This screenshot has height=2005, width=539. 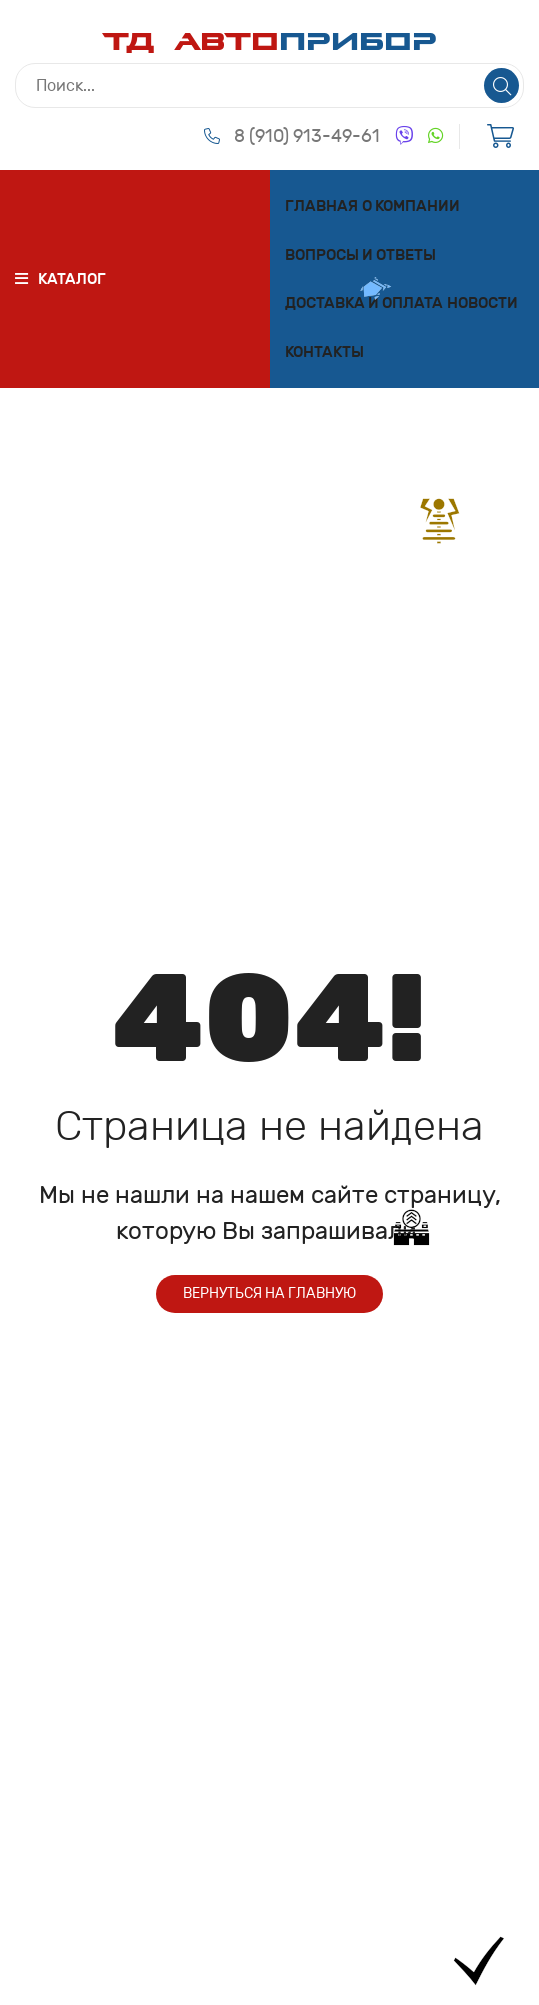 What do you see at coordinates (411, 1227) in the screenshot?
I see `represents a military or defensive structure in a game` at bounding box center [411, 1227].